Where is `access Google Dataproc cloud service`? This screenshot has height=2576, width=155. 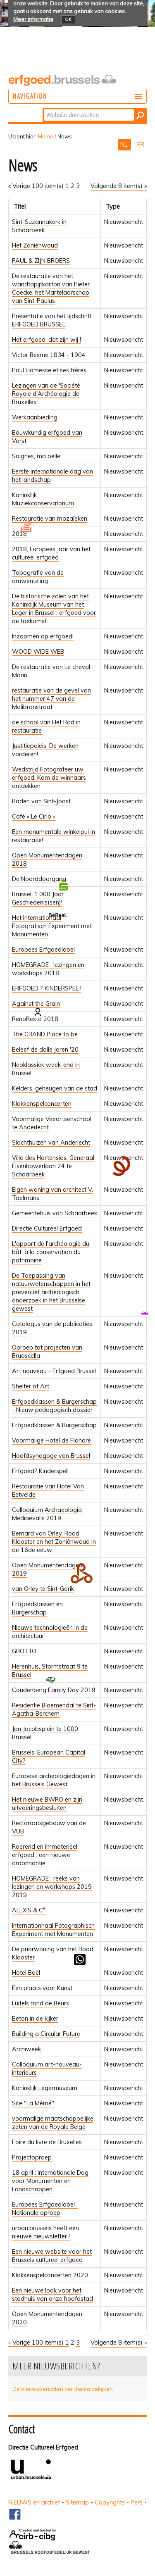
access Google Dataproc cloud service is located at coordinates (81, 1573).